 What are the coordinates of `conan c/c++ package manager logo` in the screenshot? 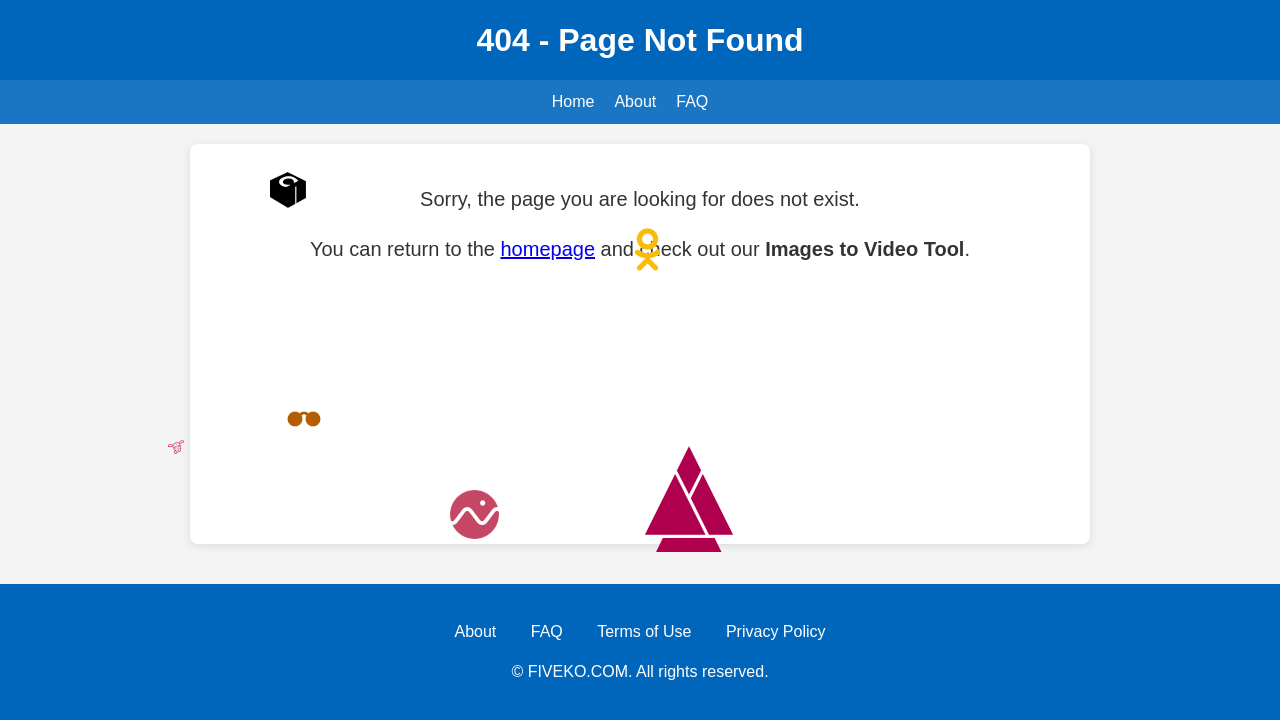 It's located at (288, 190).